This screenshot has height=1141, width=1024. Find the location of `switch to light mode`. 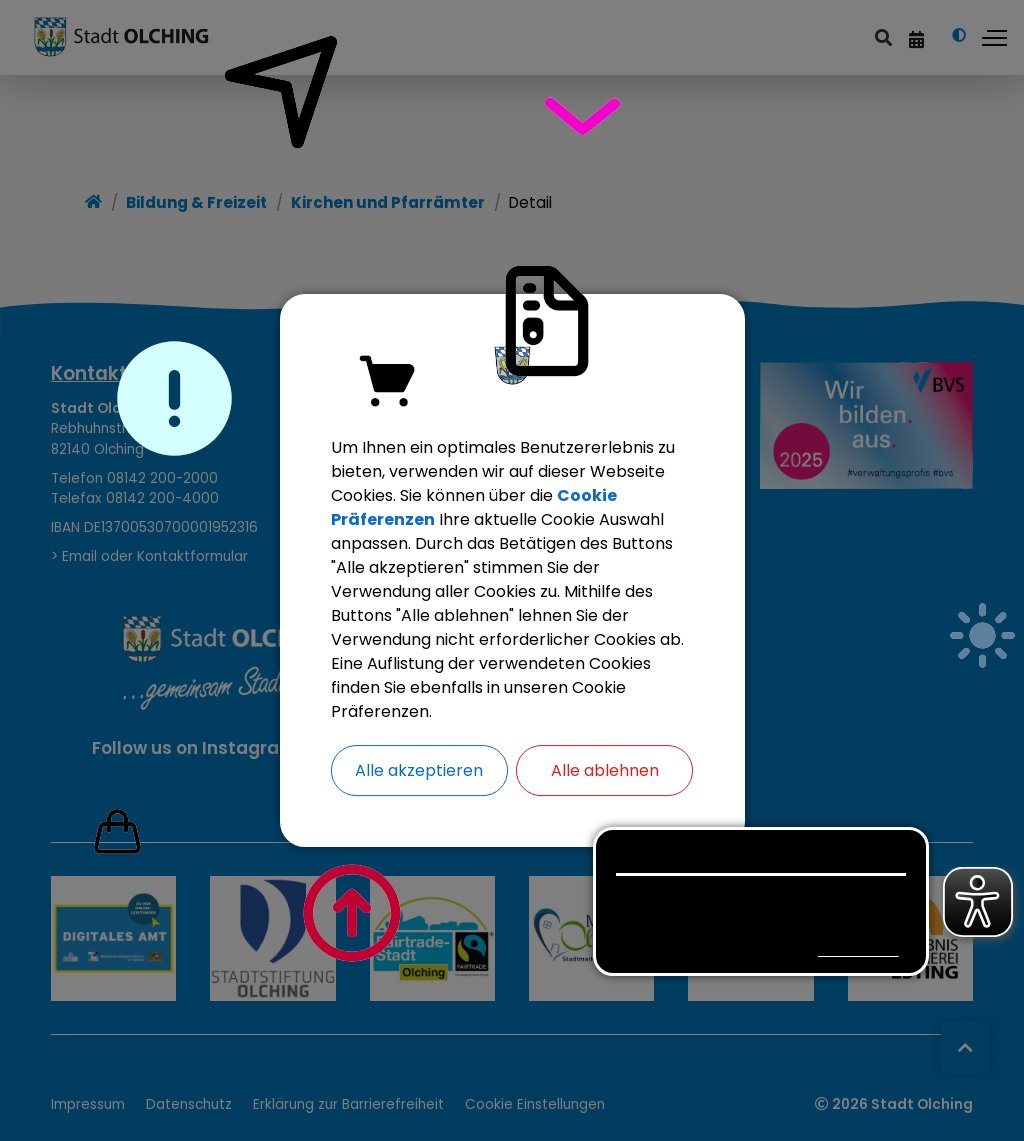

switch to light mode is located at coordinates (982, 635).